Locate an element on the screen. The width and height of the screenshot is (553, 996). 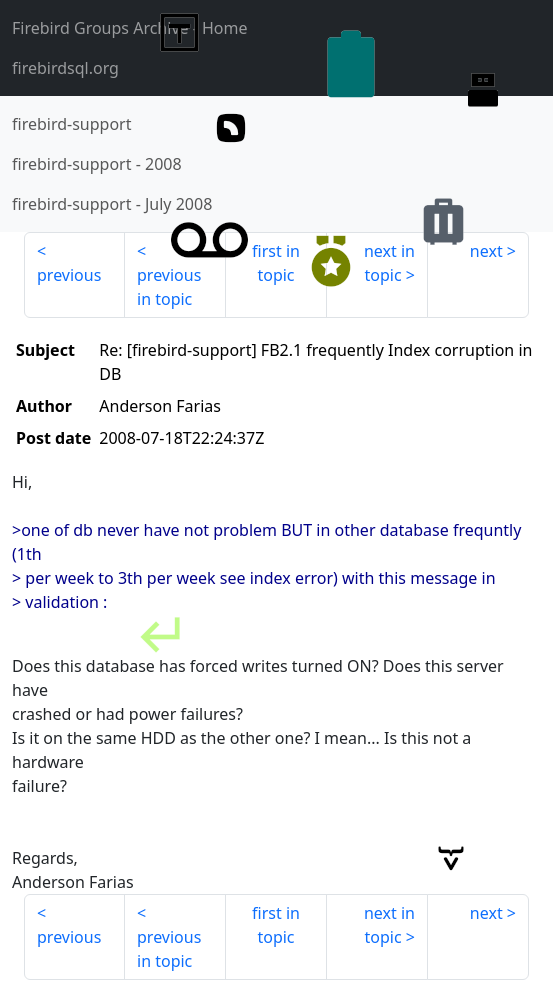
open Spectrum community app is located at coordinates (231, 128).